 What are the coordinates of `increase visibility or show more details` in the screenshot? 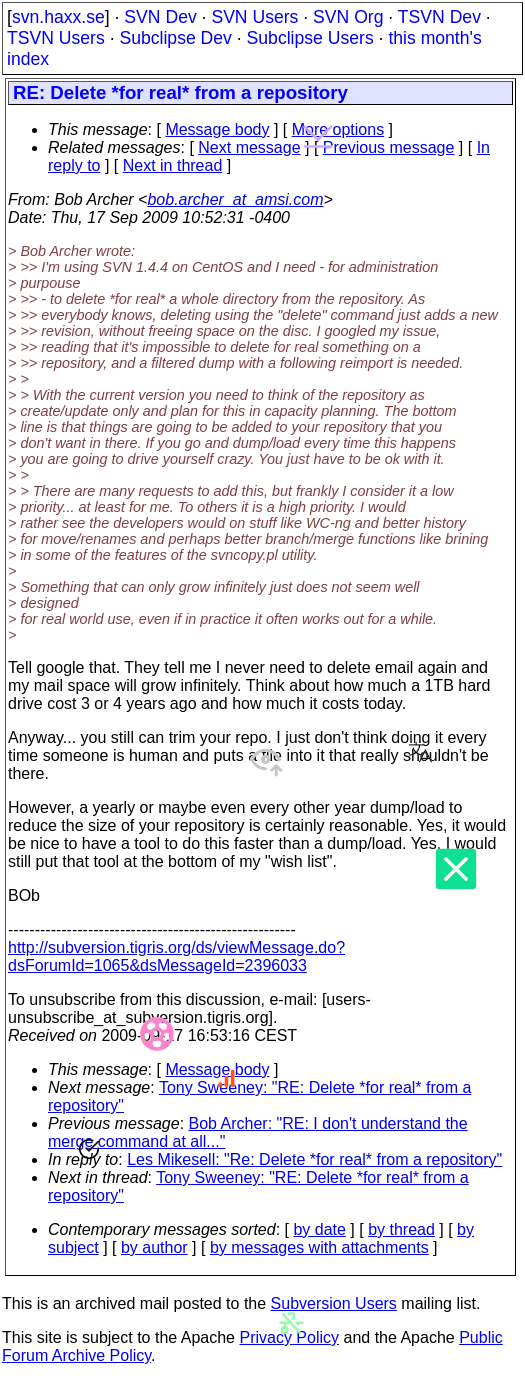 It's located at (265, 759).